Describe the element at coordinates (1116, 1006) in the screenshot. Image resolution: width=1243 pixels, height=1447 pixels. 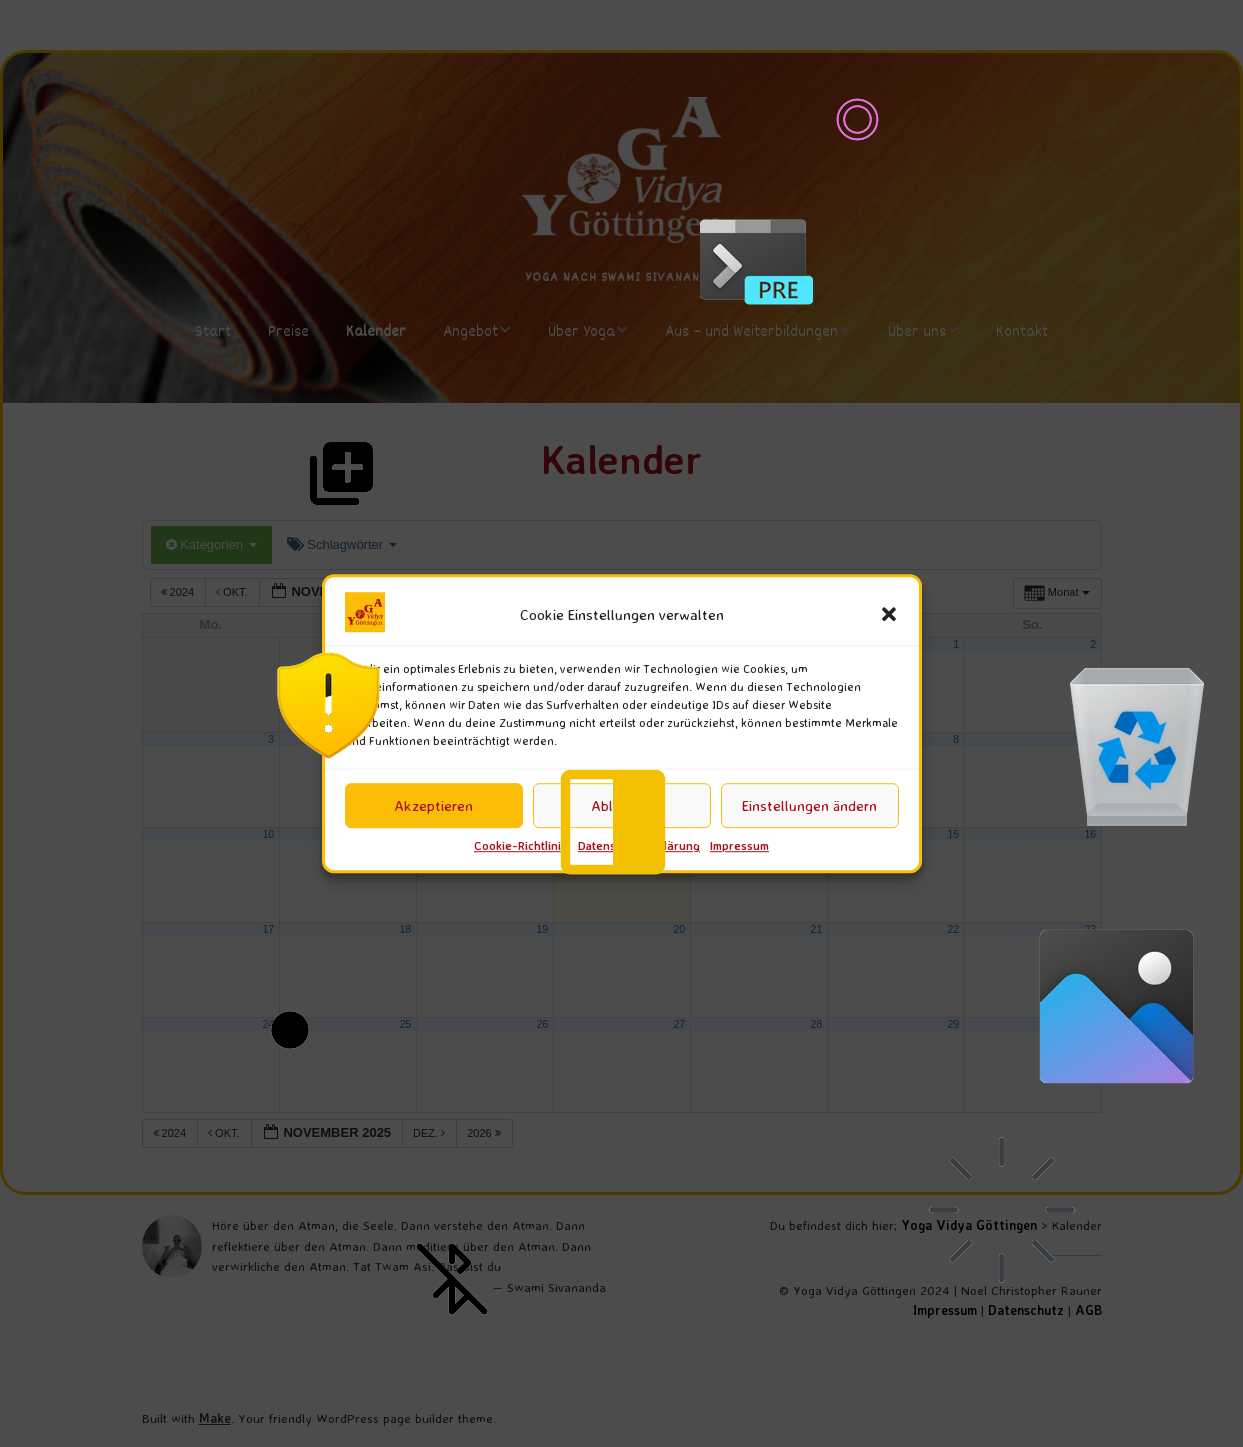
I see `open the photos app` at that location.